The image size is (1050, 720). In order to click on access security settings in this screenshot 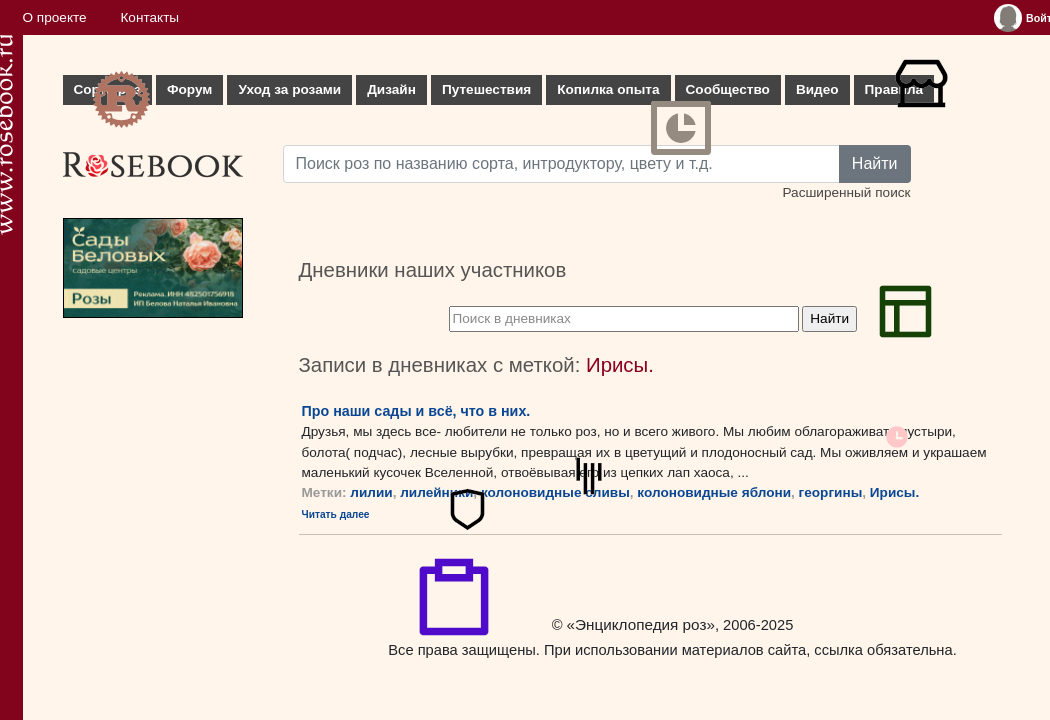, I will do `click(467, 509)`.